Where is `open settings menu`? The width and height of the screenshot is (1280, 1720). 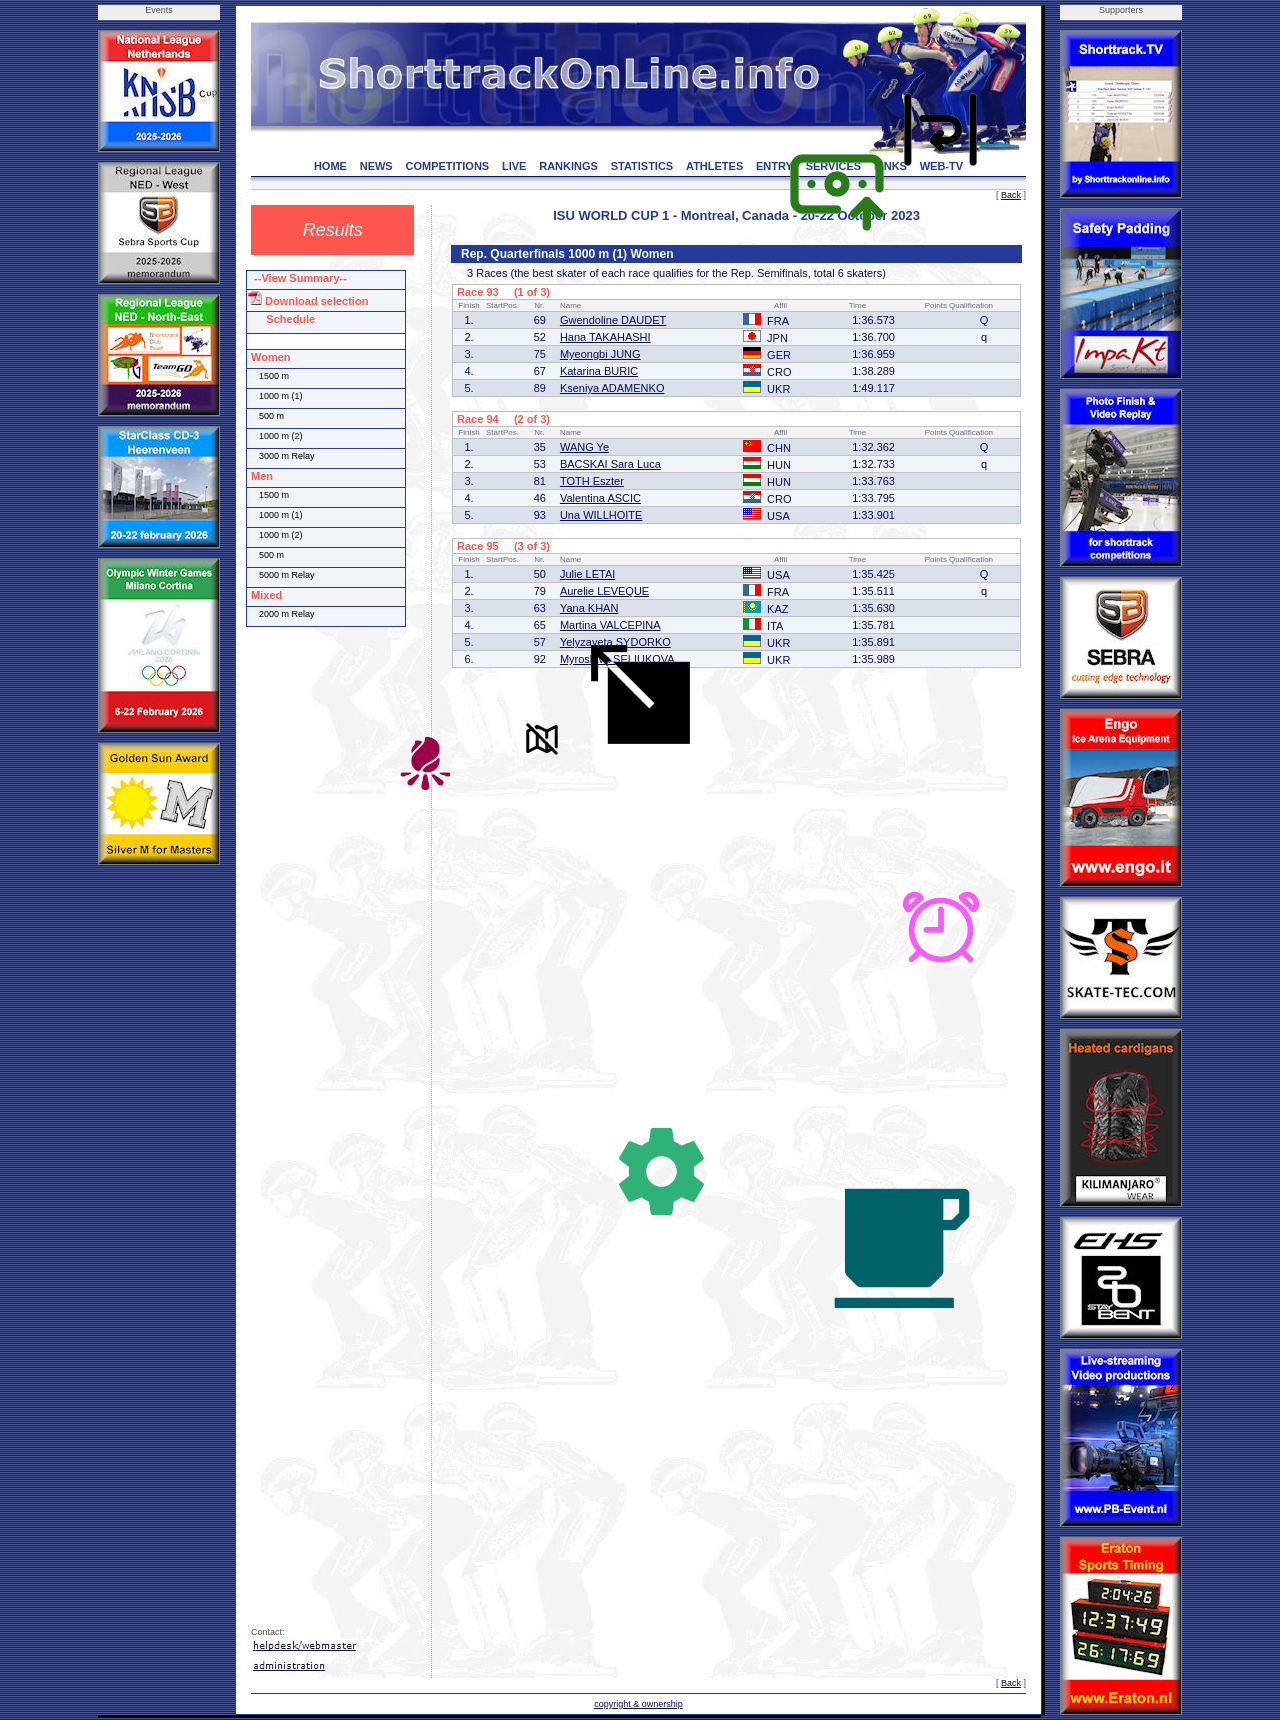
open settings menu is located at coordinates (661, 1171).